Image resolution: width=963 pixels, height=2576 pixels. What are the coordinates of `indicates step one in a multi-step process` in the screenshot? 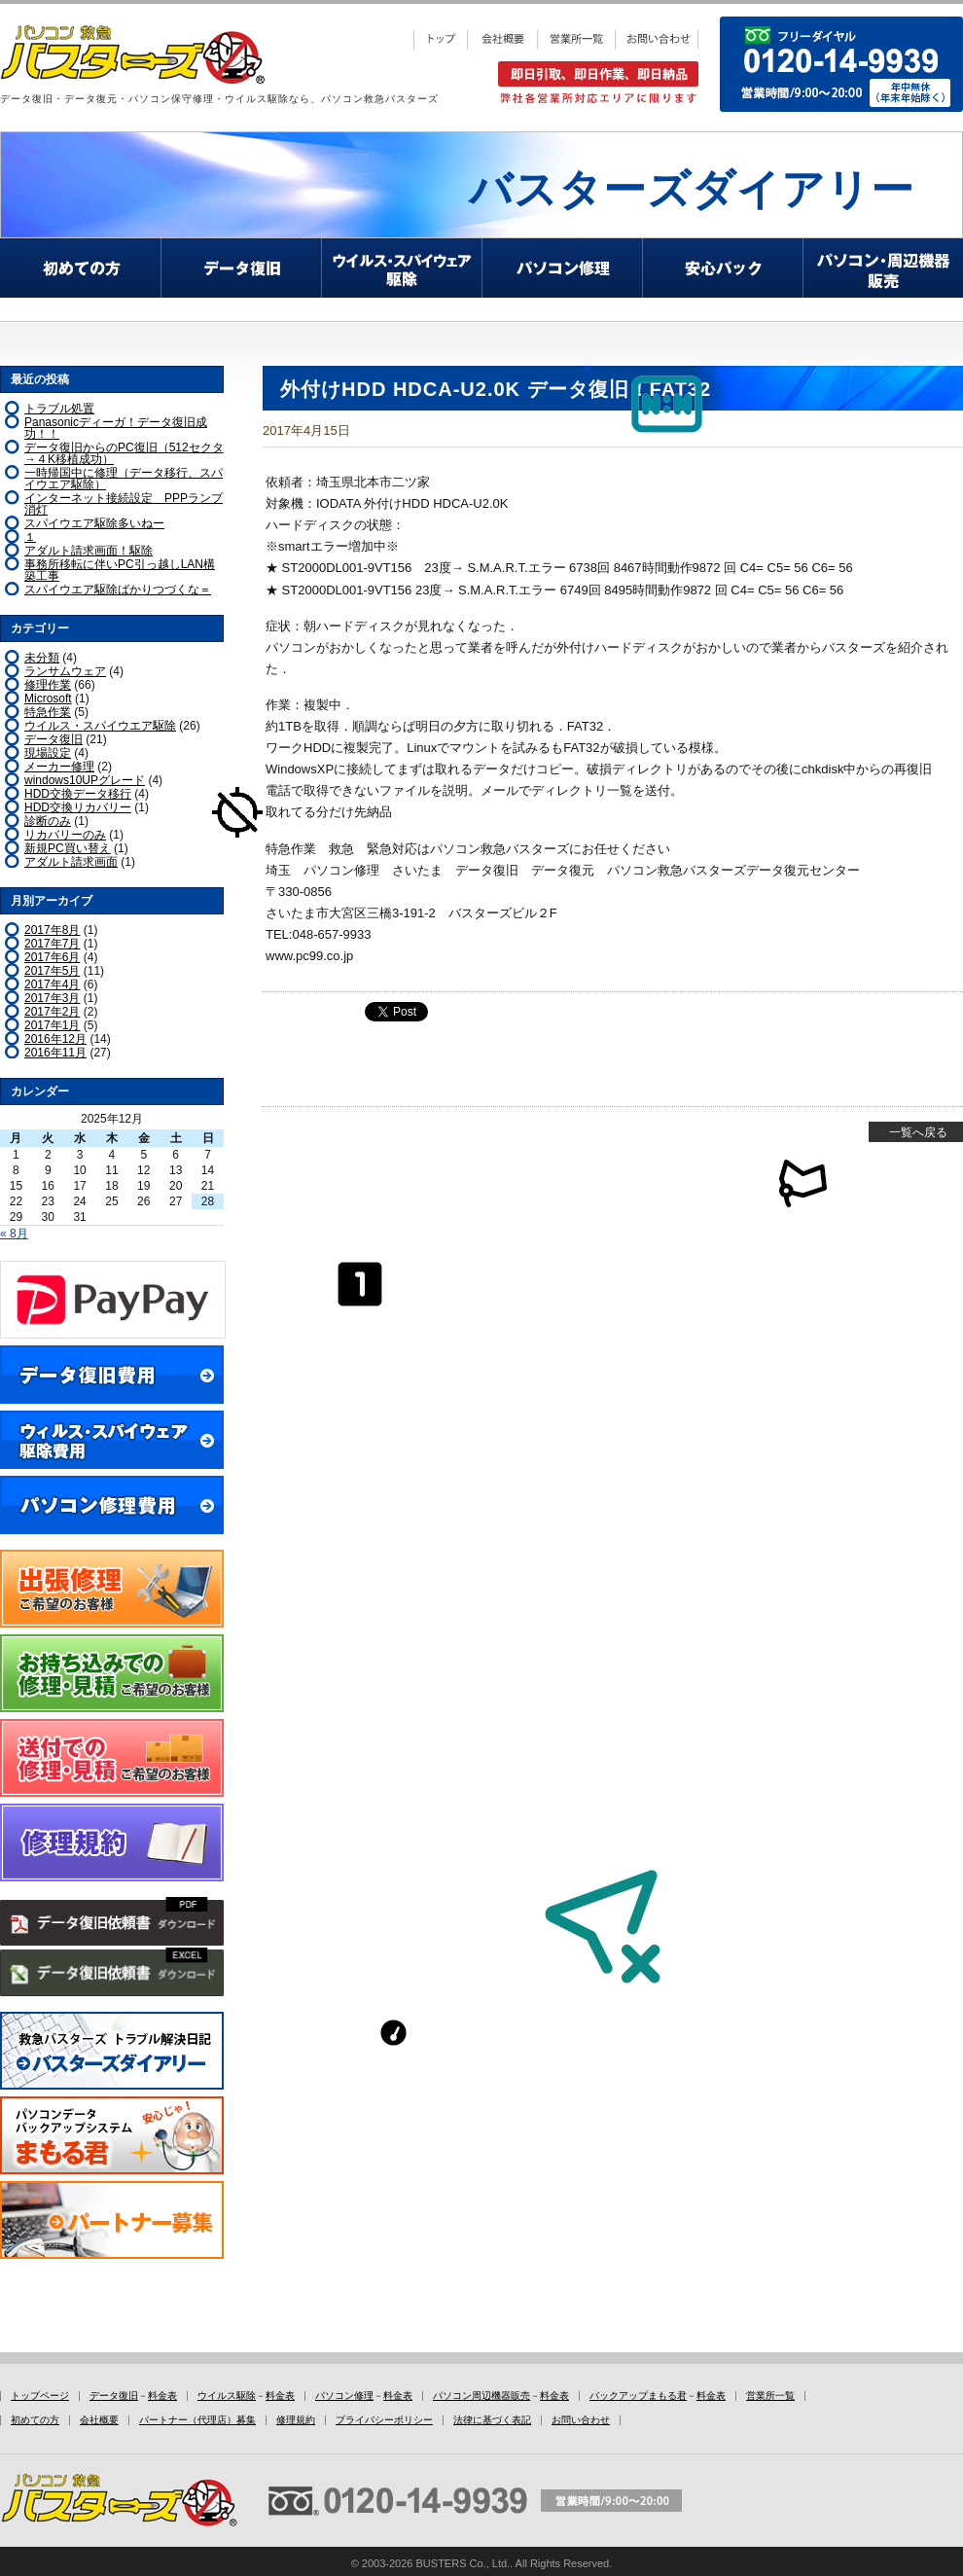 It's located at (360, 1284).